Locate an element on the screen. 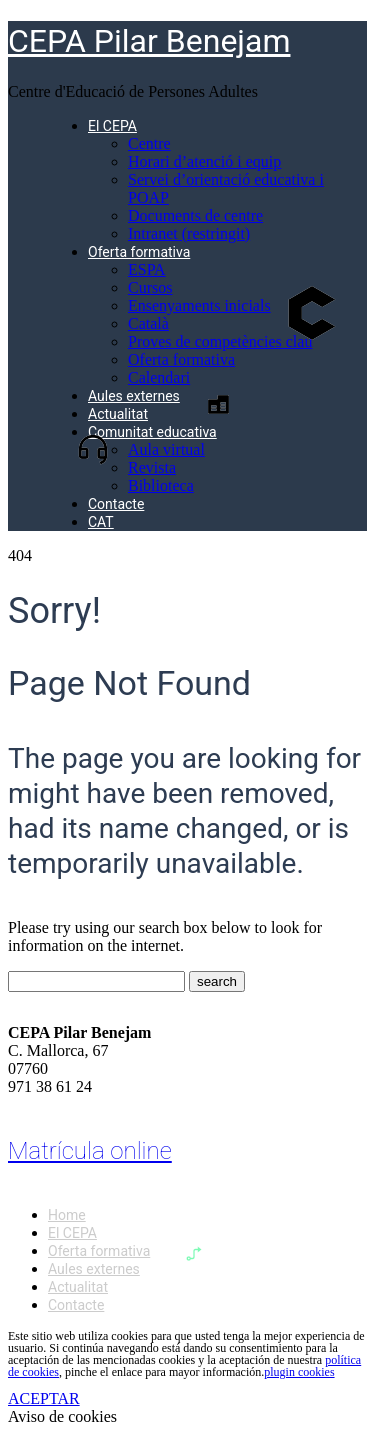  open Codio learning platform is located at coordinates (312, 313).